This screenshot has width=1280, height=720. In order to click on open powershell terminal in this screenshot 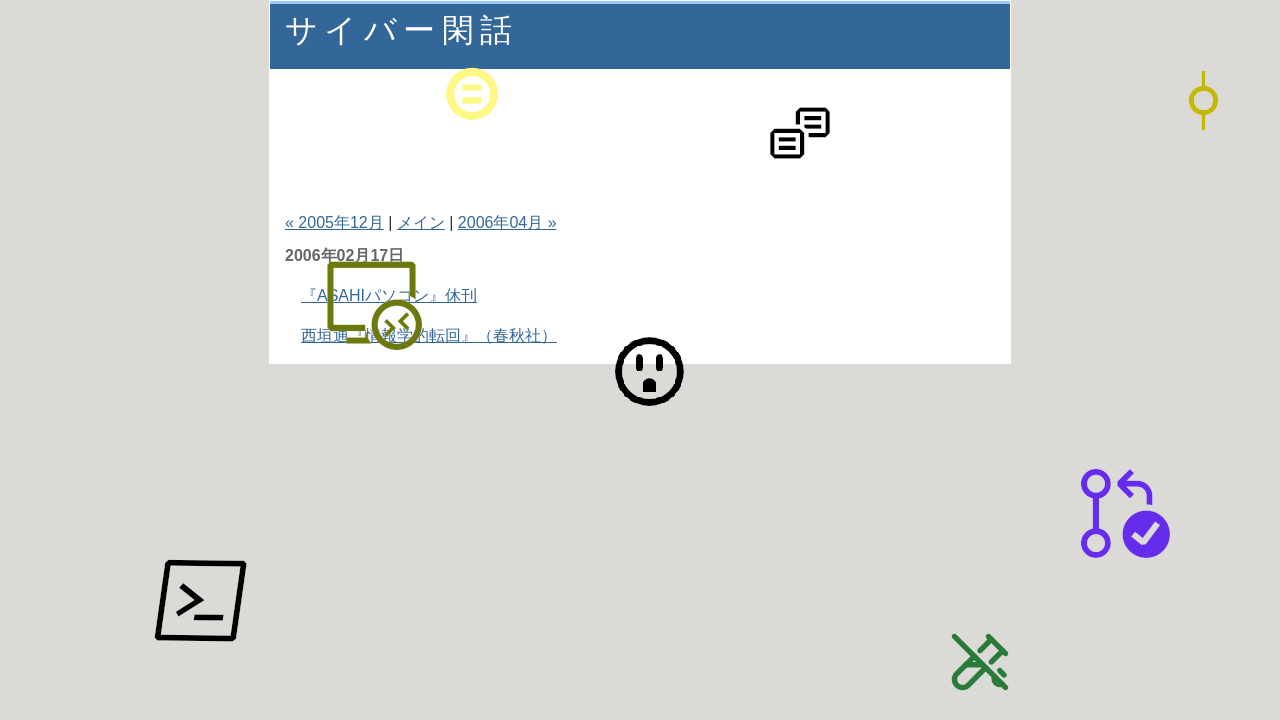, I will do `click(200, 600)`.